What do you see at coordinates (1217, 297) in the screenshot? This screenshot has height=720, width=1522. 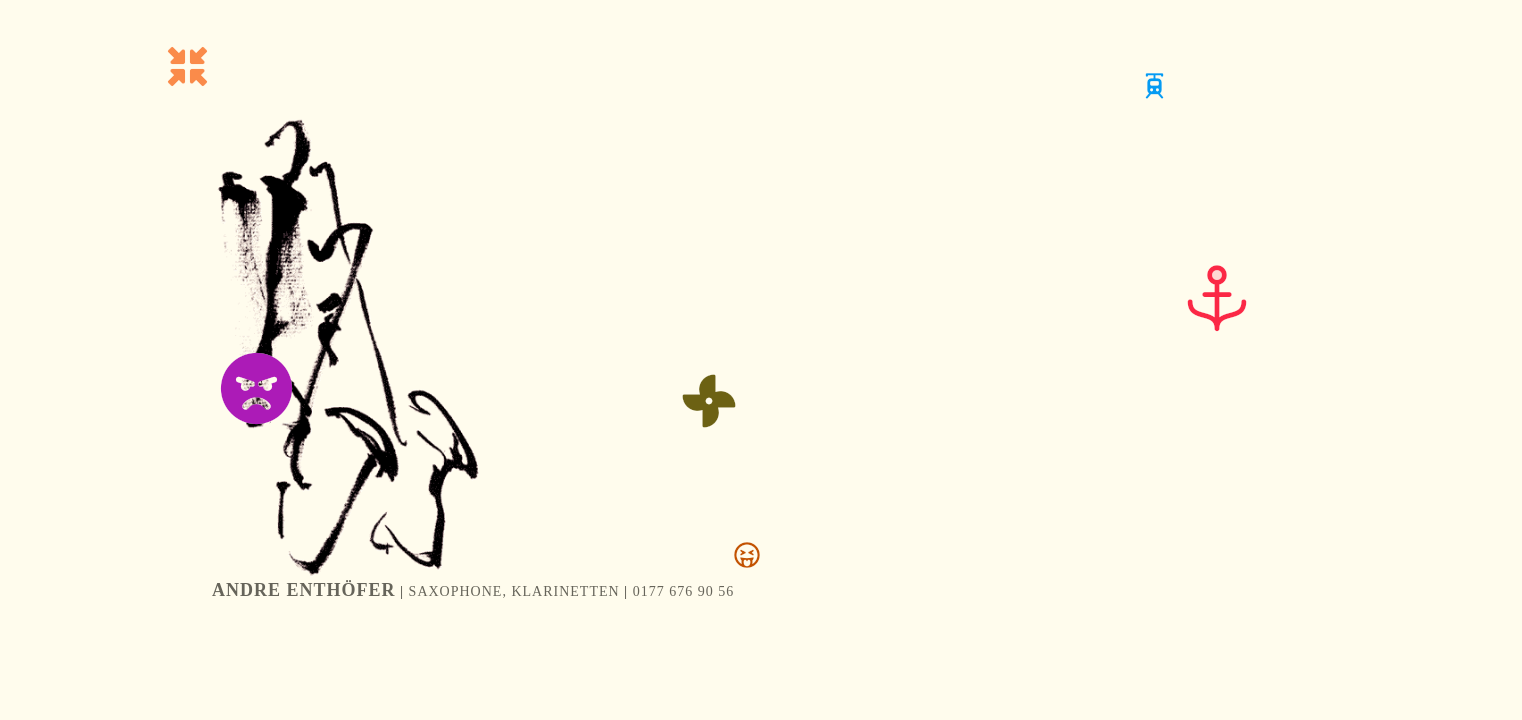 I see `anchor a floating element or panel in place` at bounding box center [1217, 297].